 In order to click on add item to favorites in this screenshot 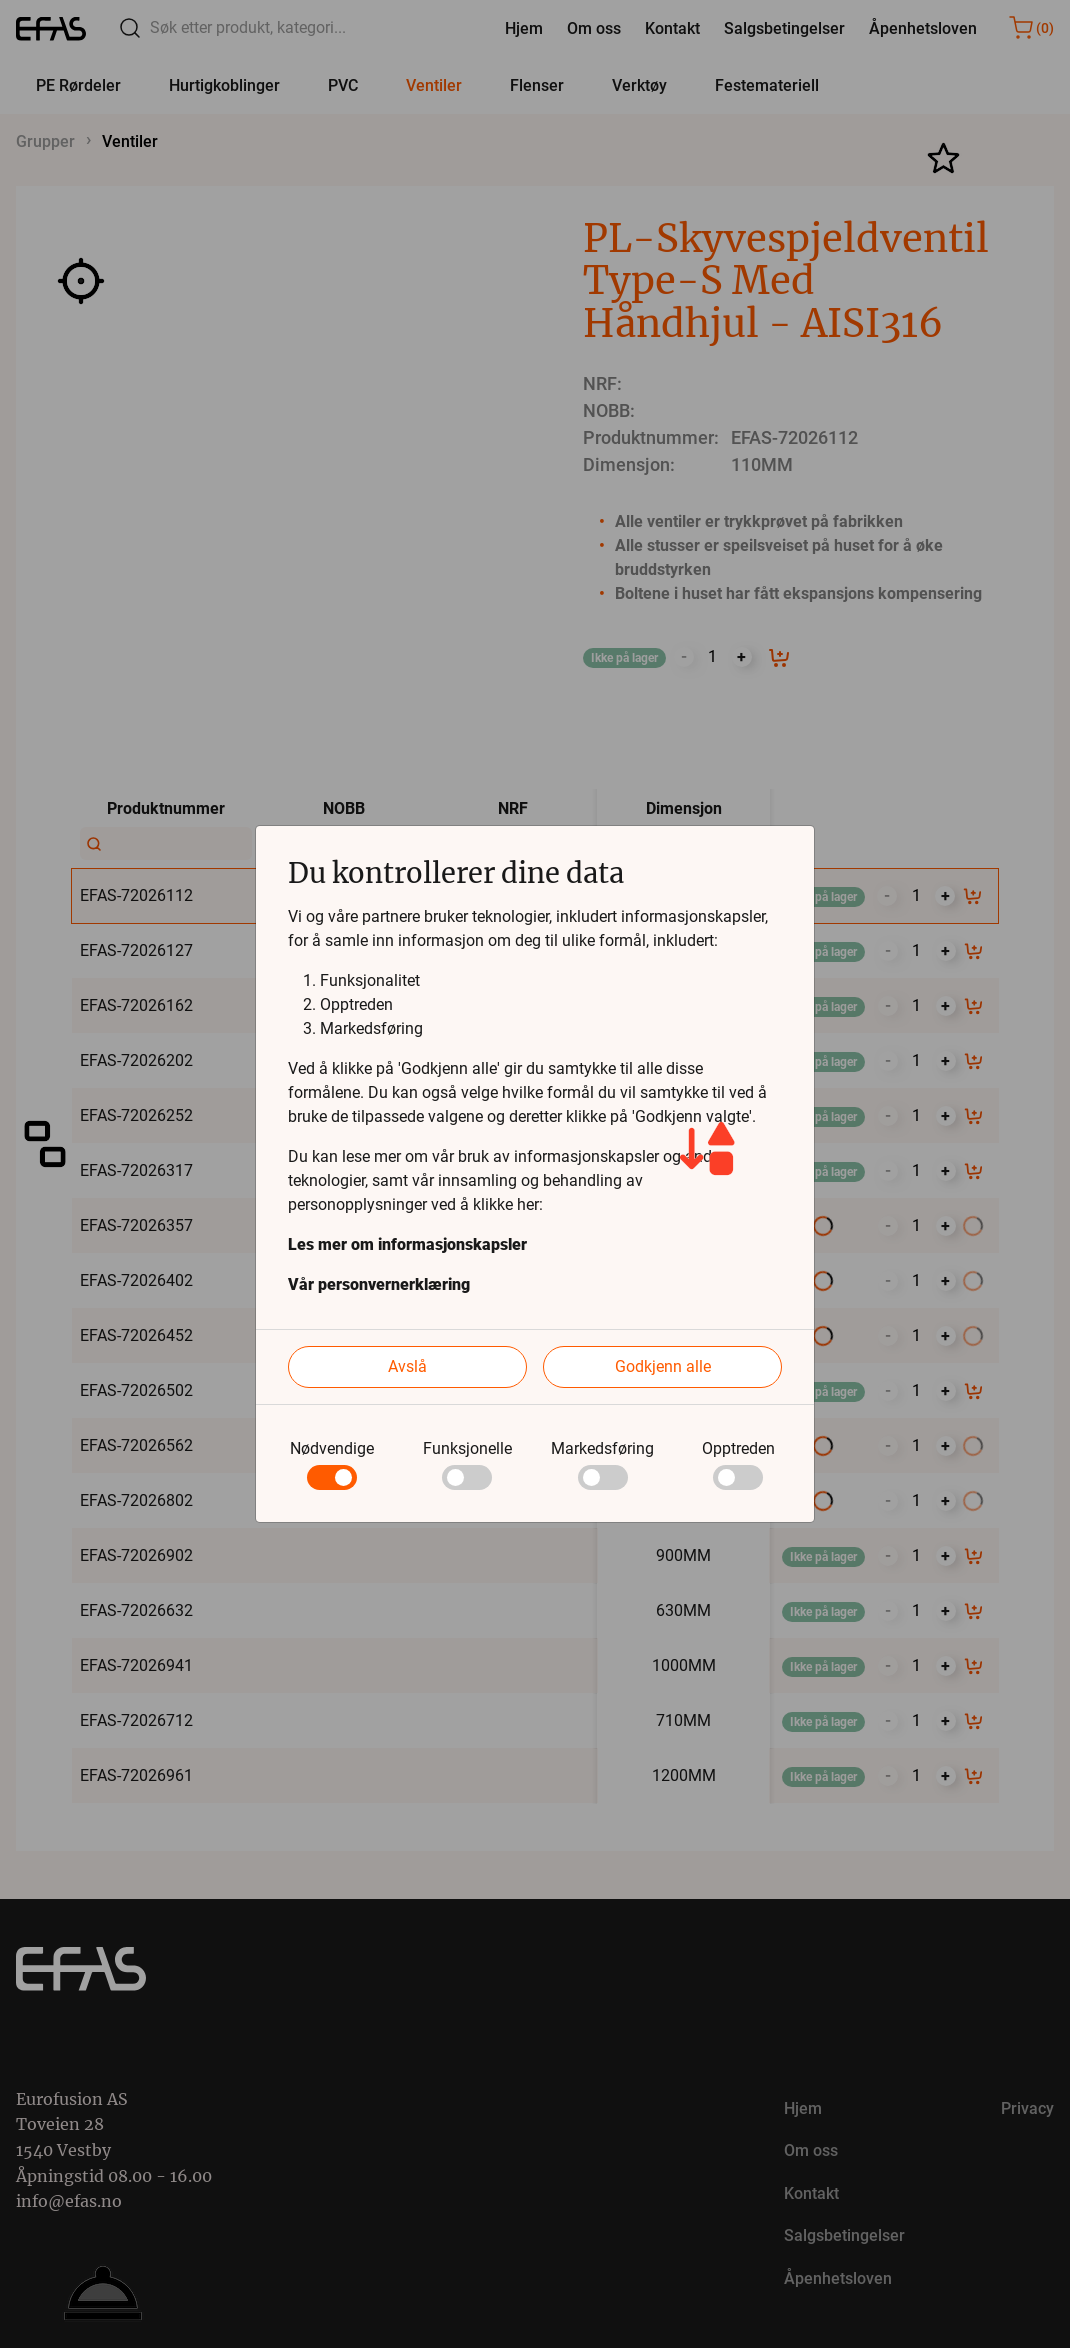, I will do `click(943, 158)`.